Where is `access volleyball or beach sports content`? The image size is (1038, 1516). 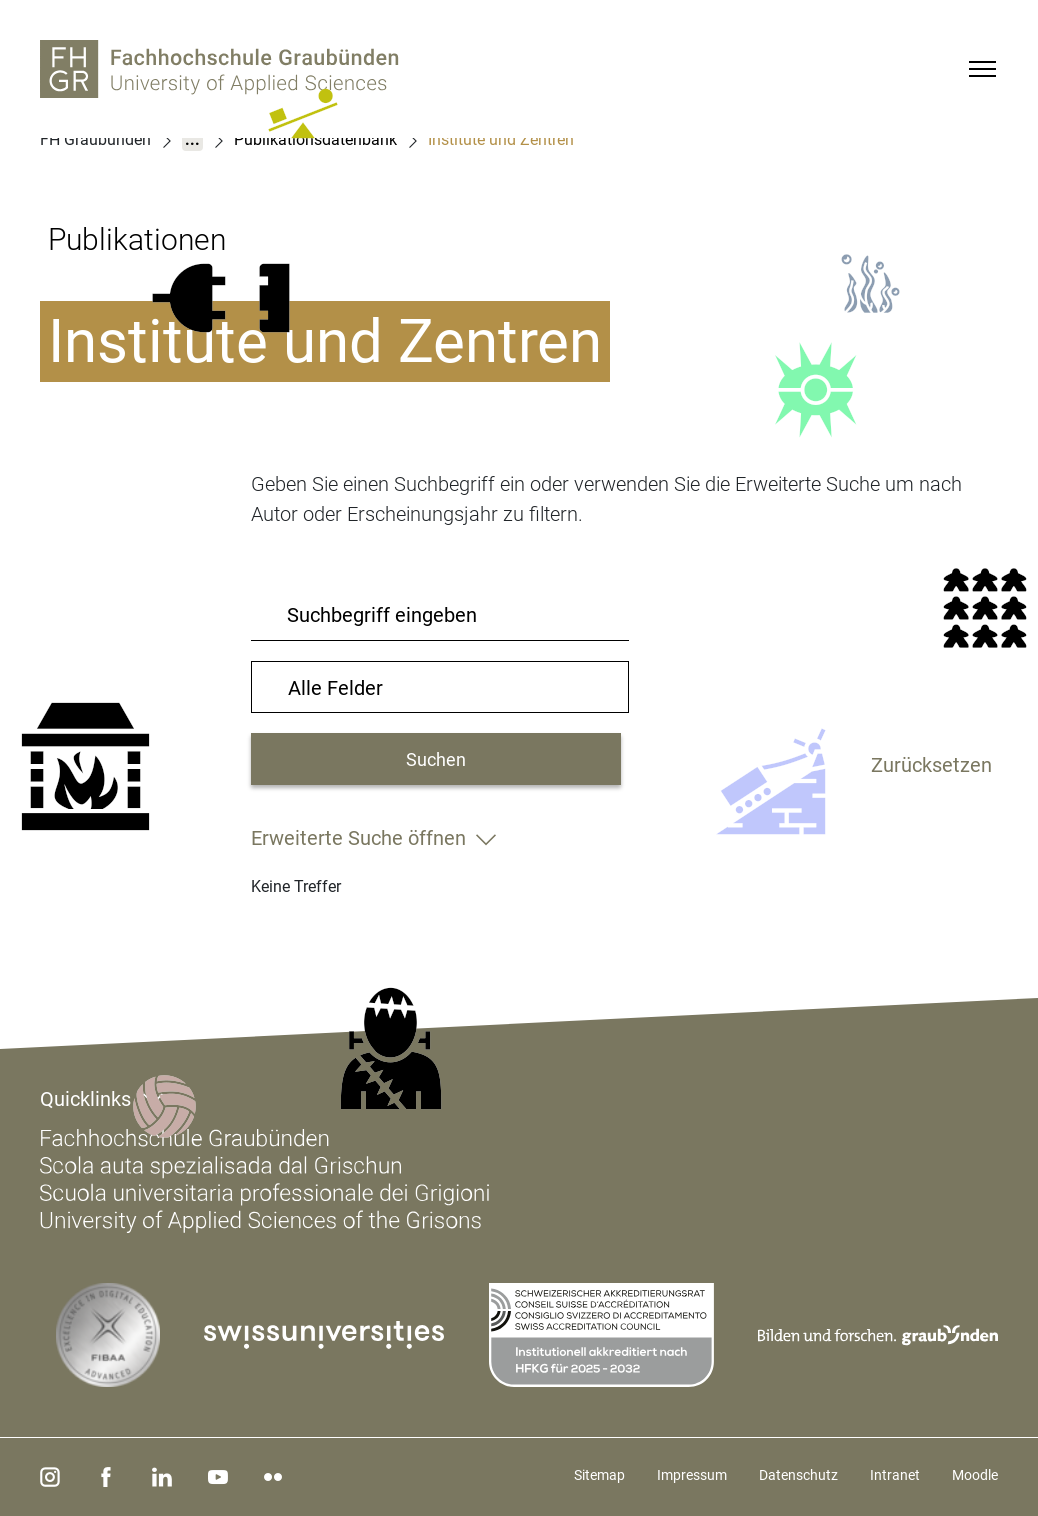 access volleyball or beach sports content is located at coordinates (164, 1106).